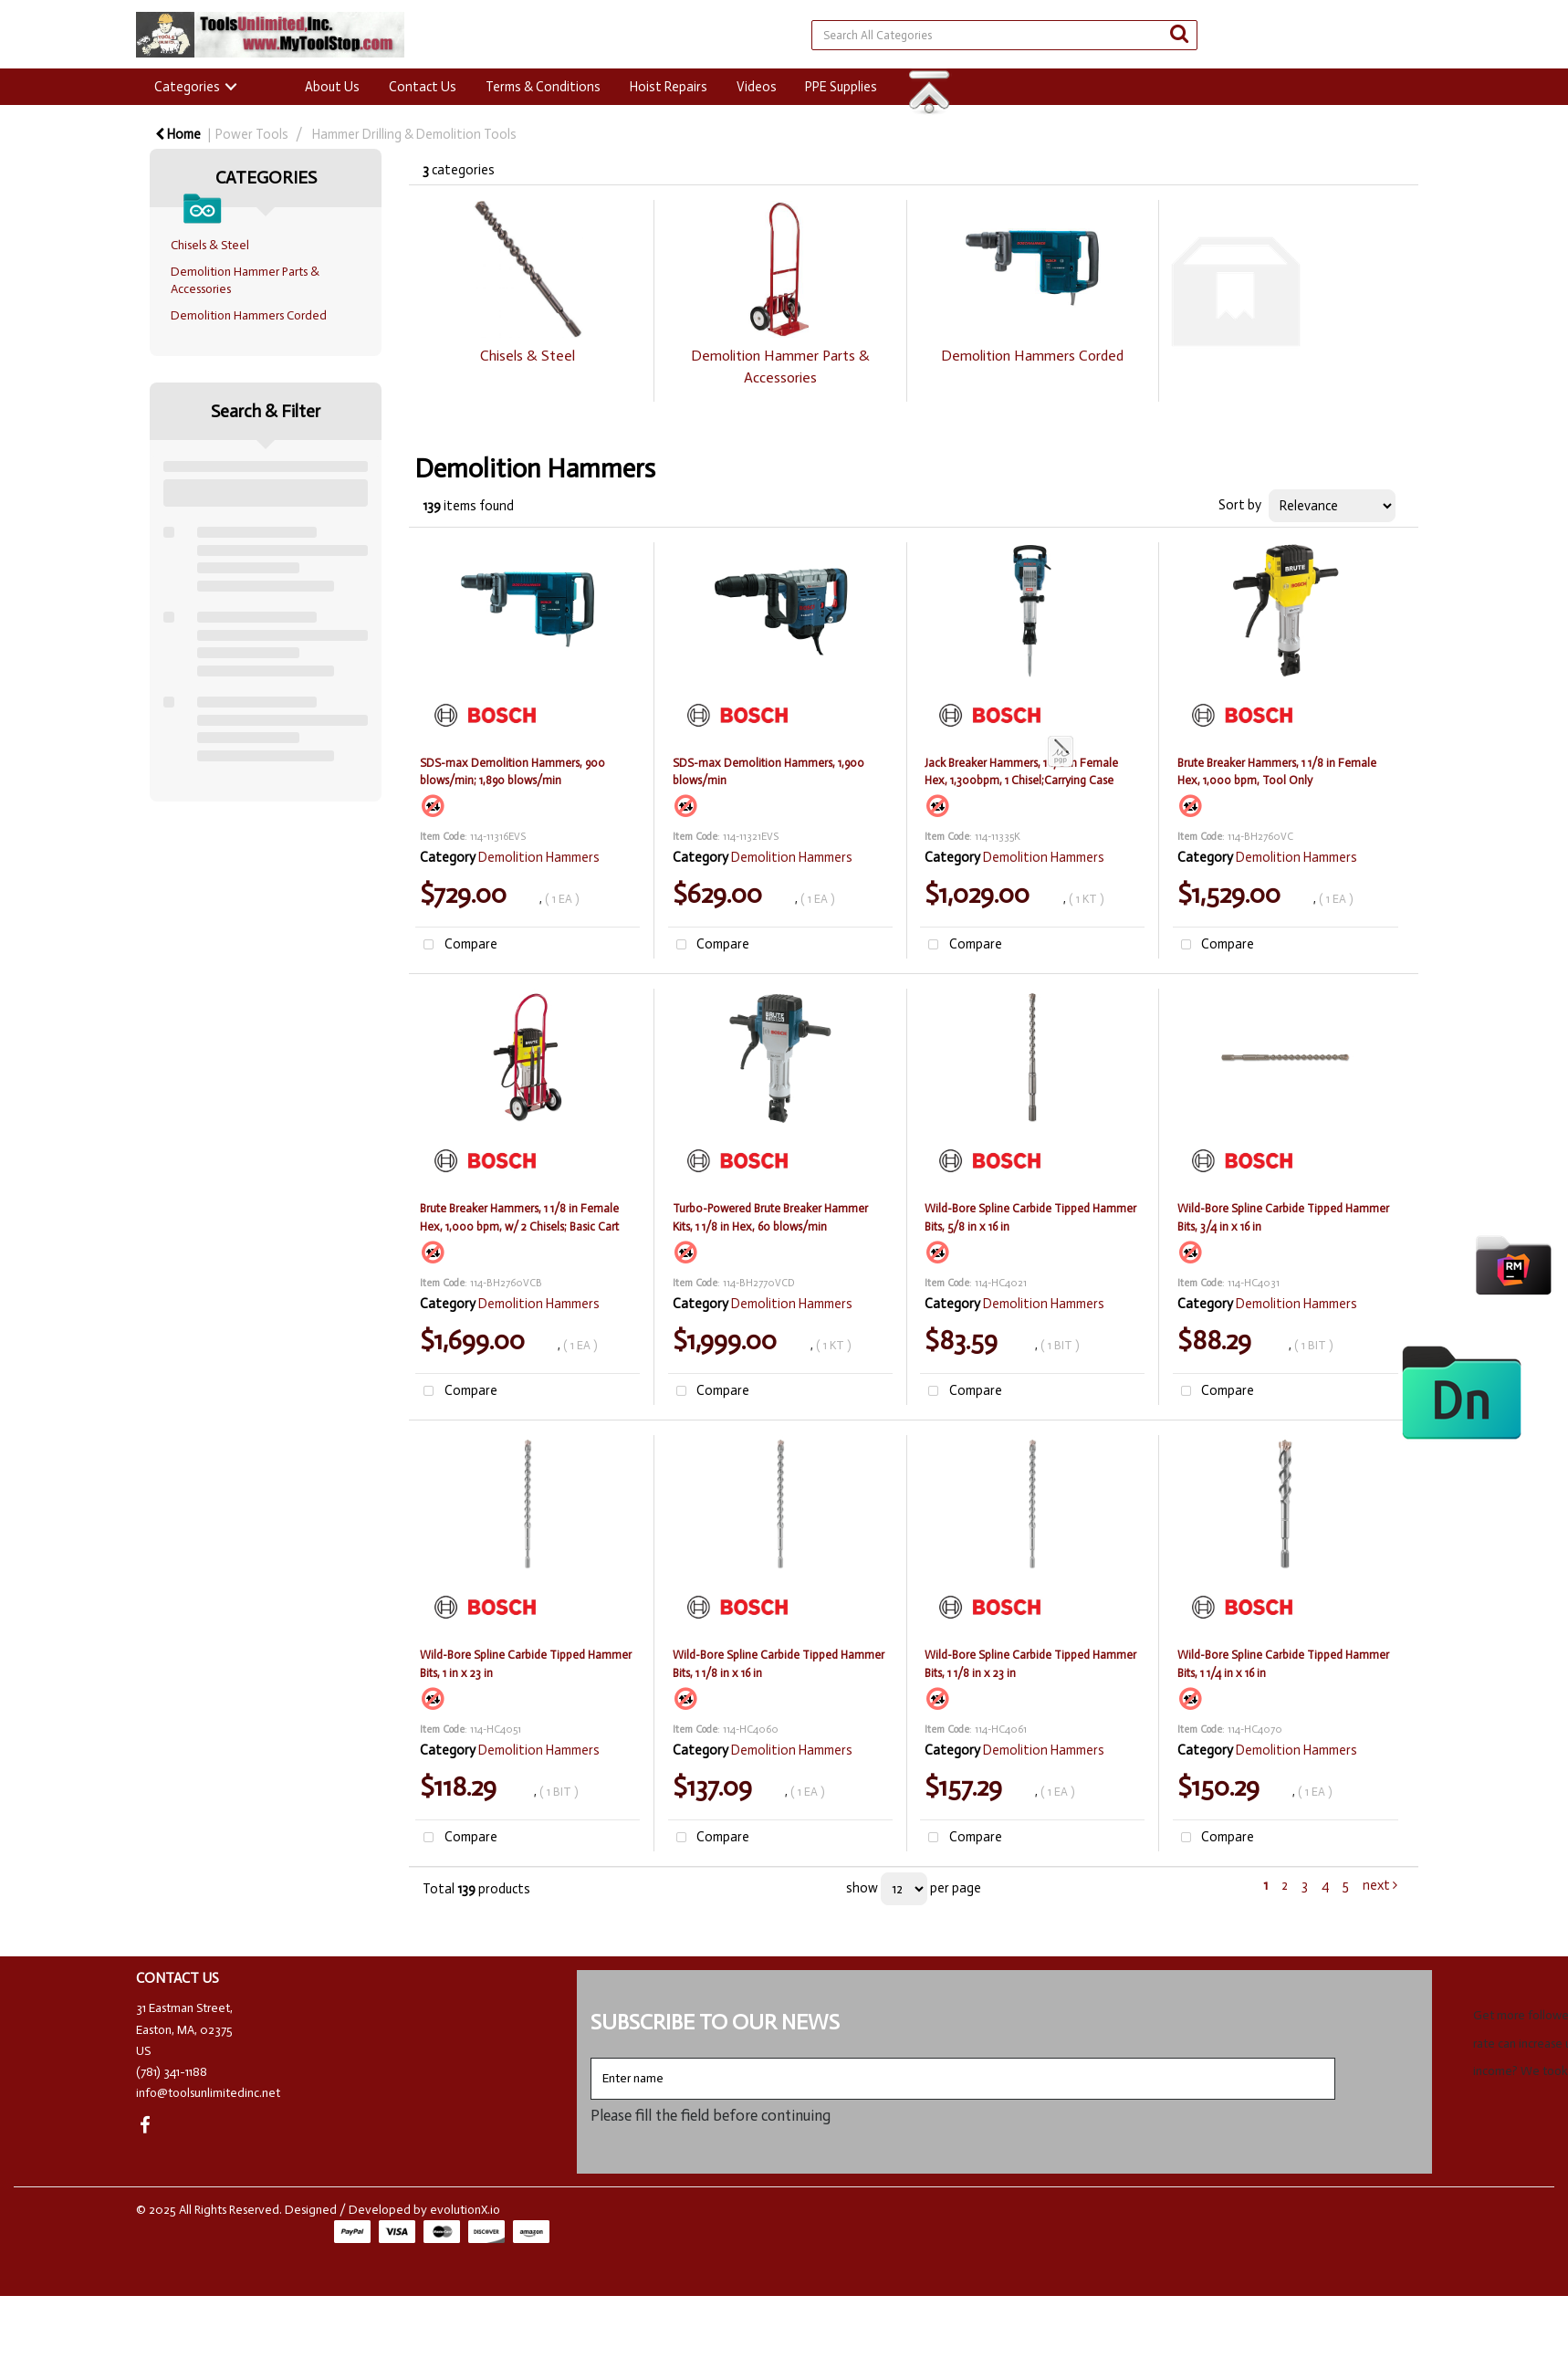 This screenshot has width=1568, height=2369. I want to click on a PGP signature file for verifying authenticity, so click(1061, 751).